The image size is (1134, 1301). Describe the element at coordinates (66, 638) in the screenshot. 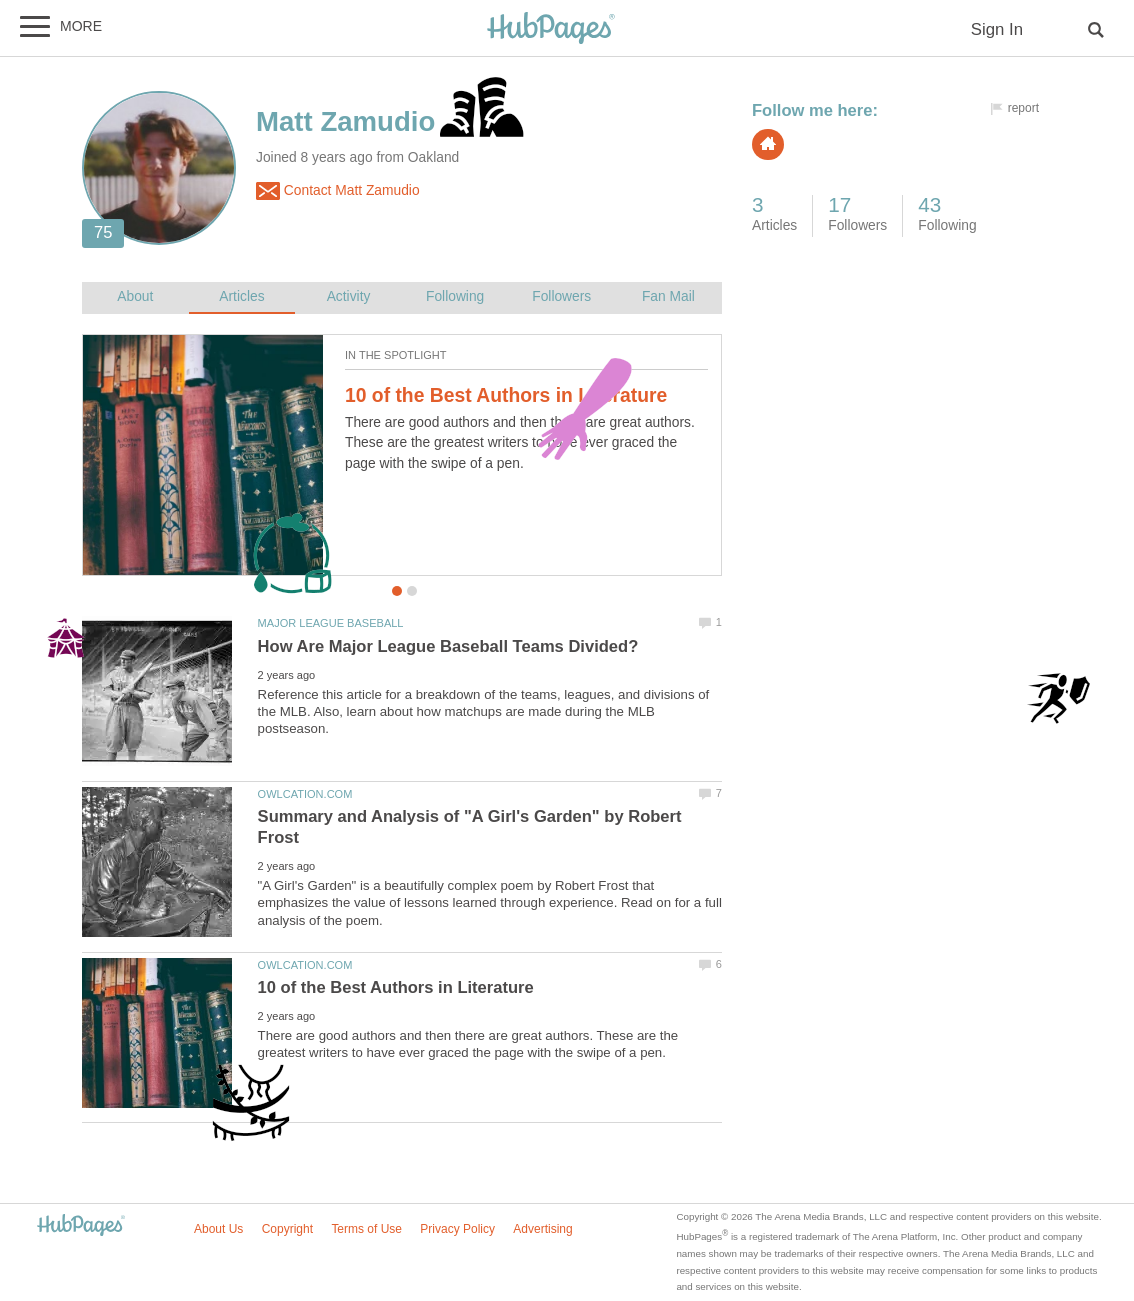

I see `access medieval or festival-themed game content` at that location.